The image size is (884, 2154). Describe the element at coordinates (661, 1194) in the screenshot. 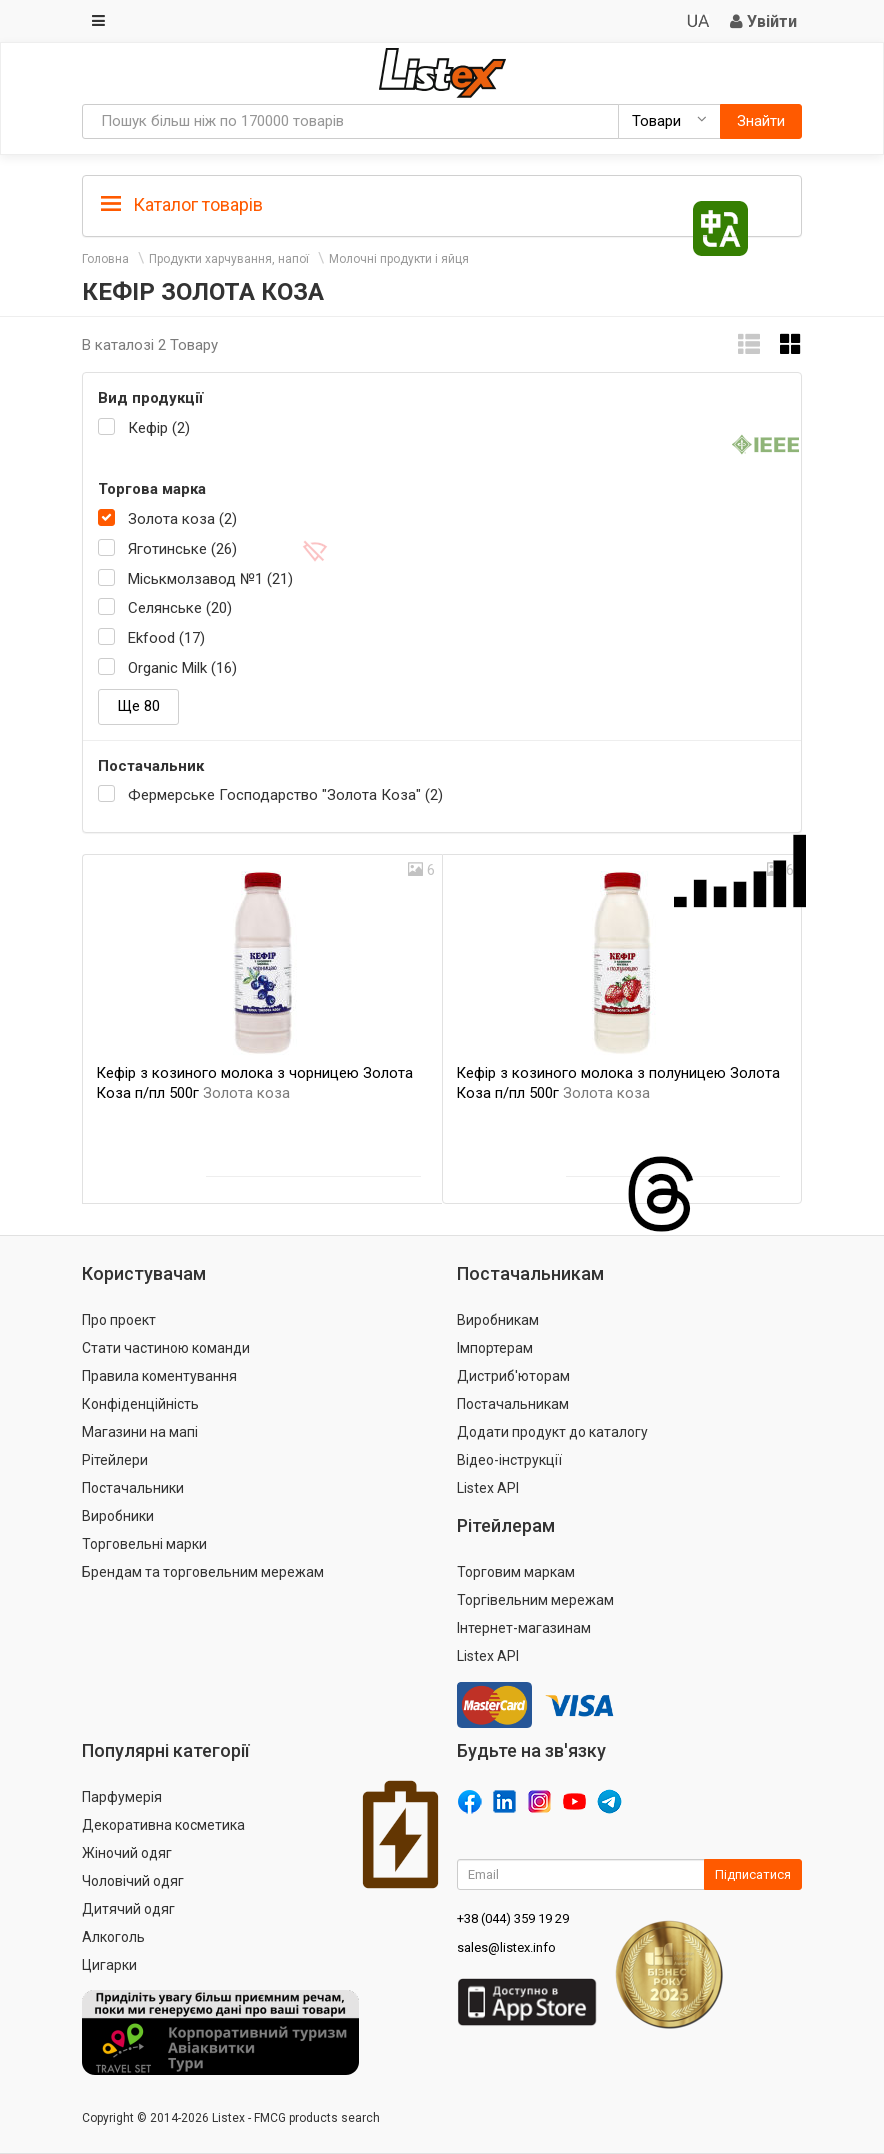

I see `open the Threads app` at that location.